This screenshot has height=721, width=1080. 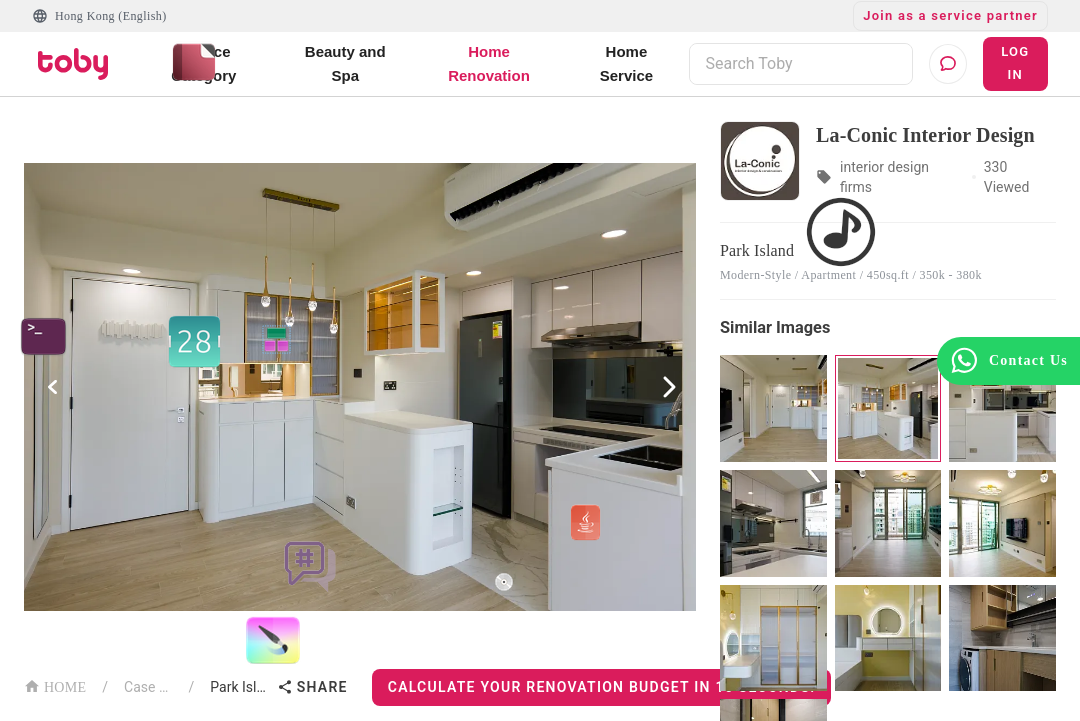 I want to click on a java source code file, so click(x=585, y=522).